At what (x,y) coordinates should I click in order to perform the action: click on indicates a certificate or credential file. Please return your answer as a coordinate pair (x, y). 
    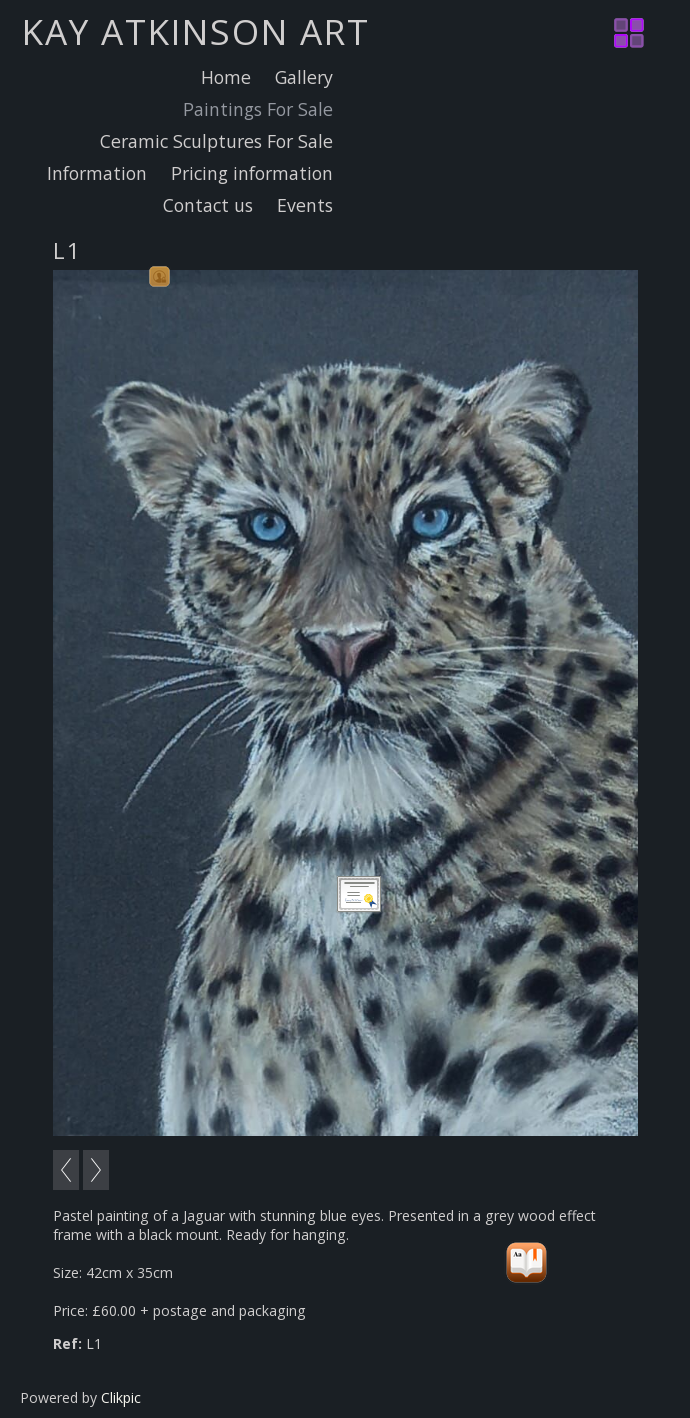
    Looking at the image, I should click on (359, 895).